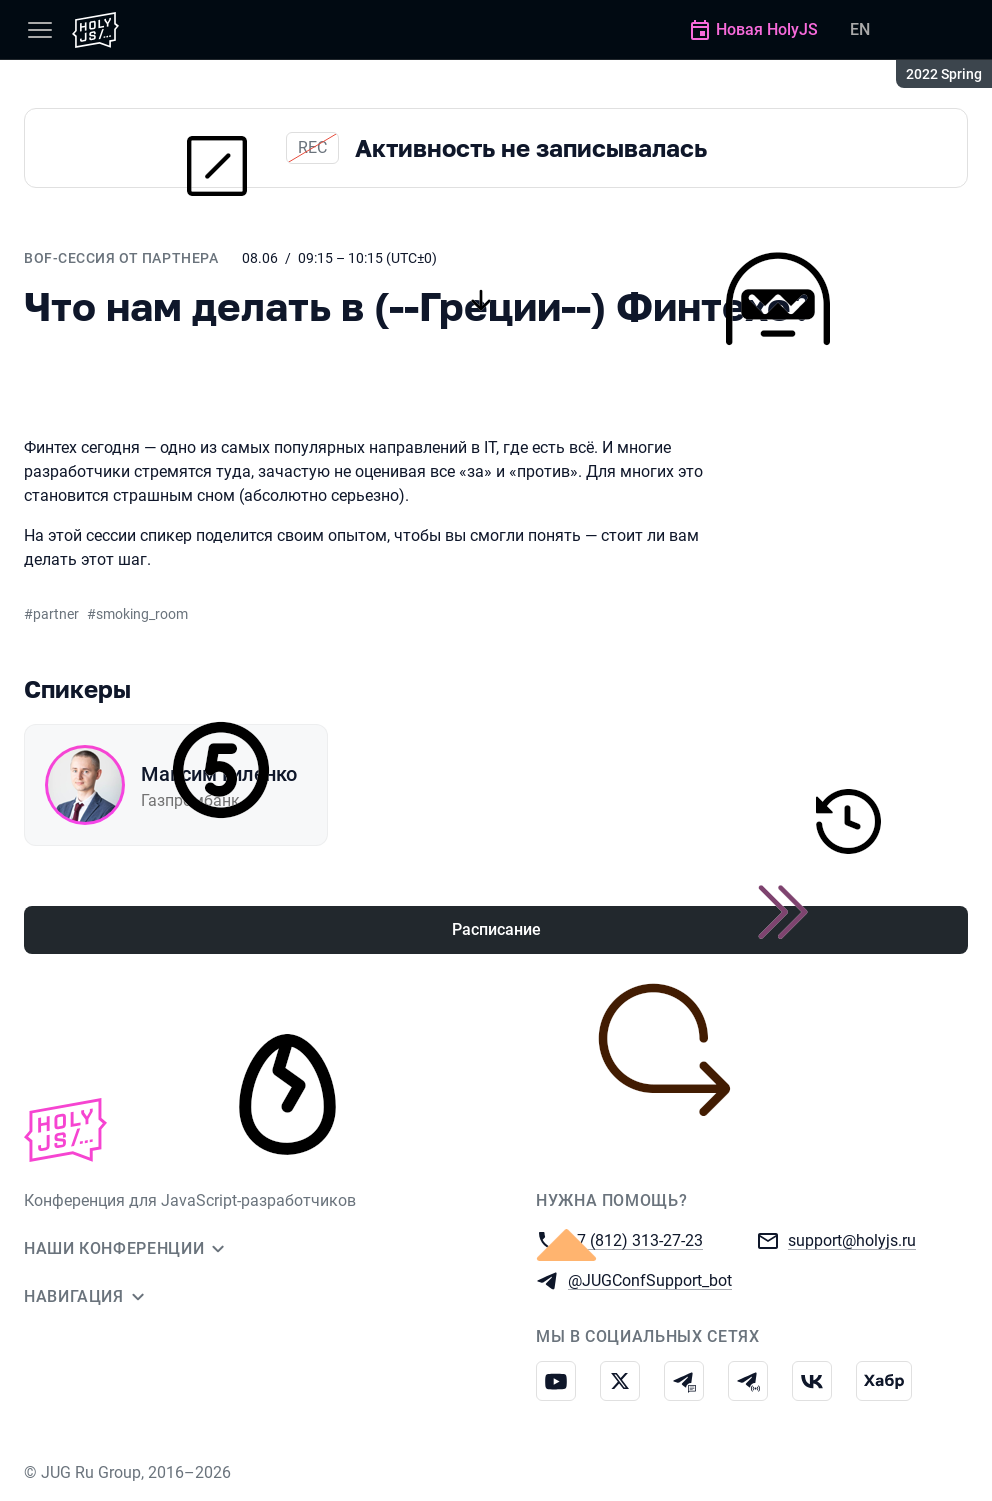  I want to click on indicates an ignored file in a diff view, so click(217, 166).